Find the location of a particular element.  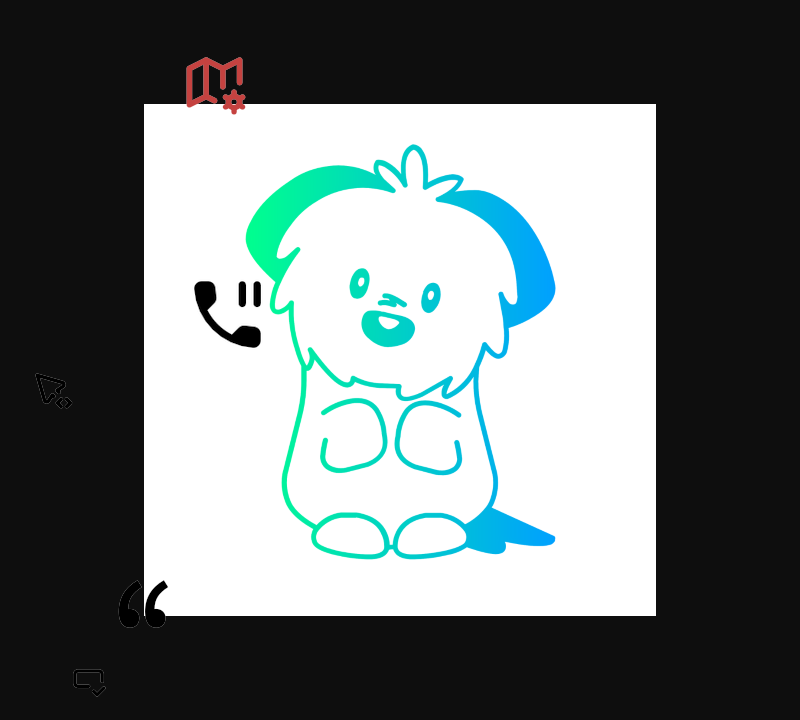

access map settings is located at coordinates (214, 82).